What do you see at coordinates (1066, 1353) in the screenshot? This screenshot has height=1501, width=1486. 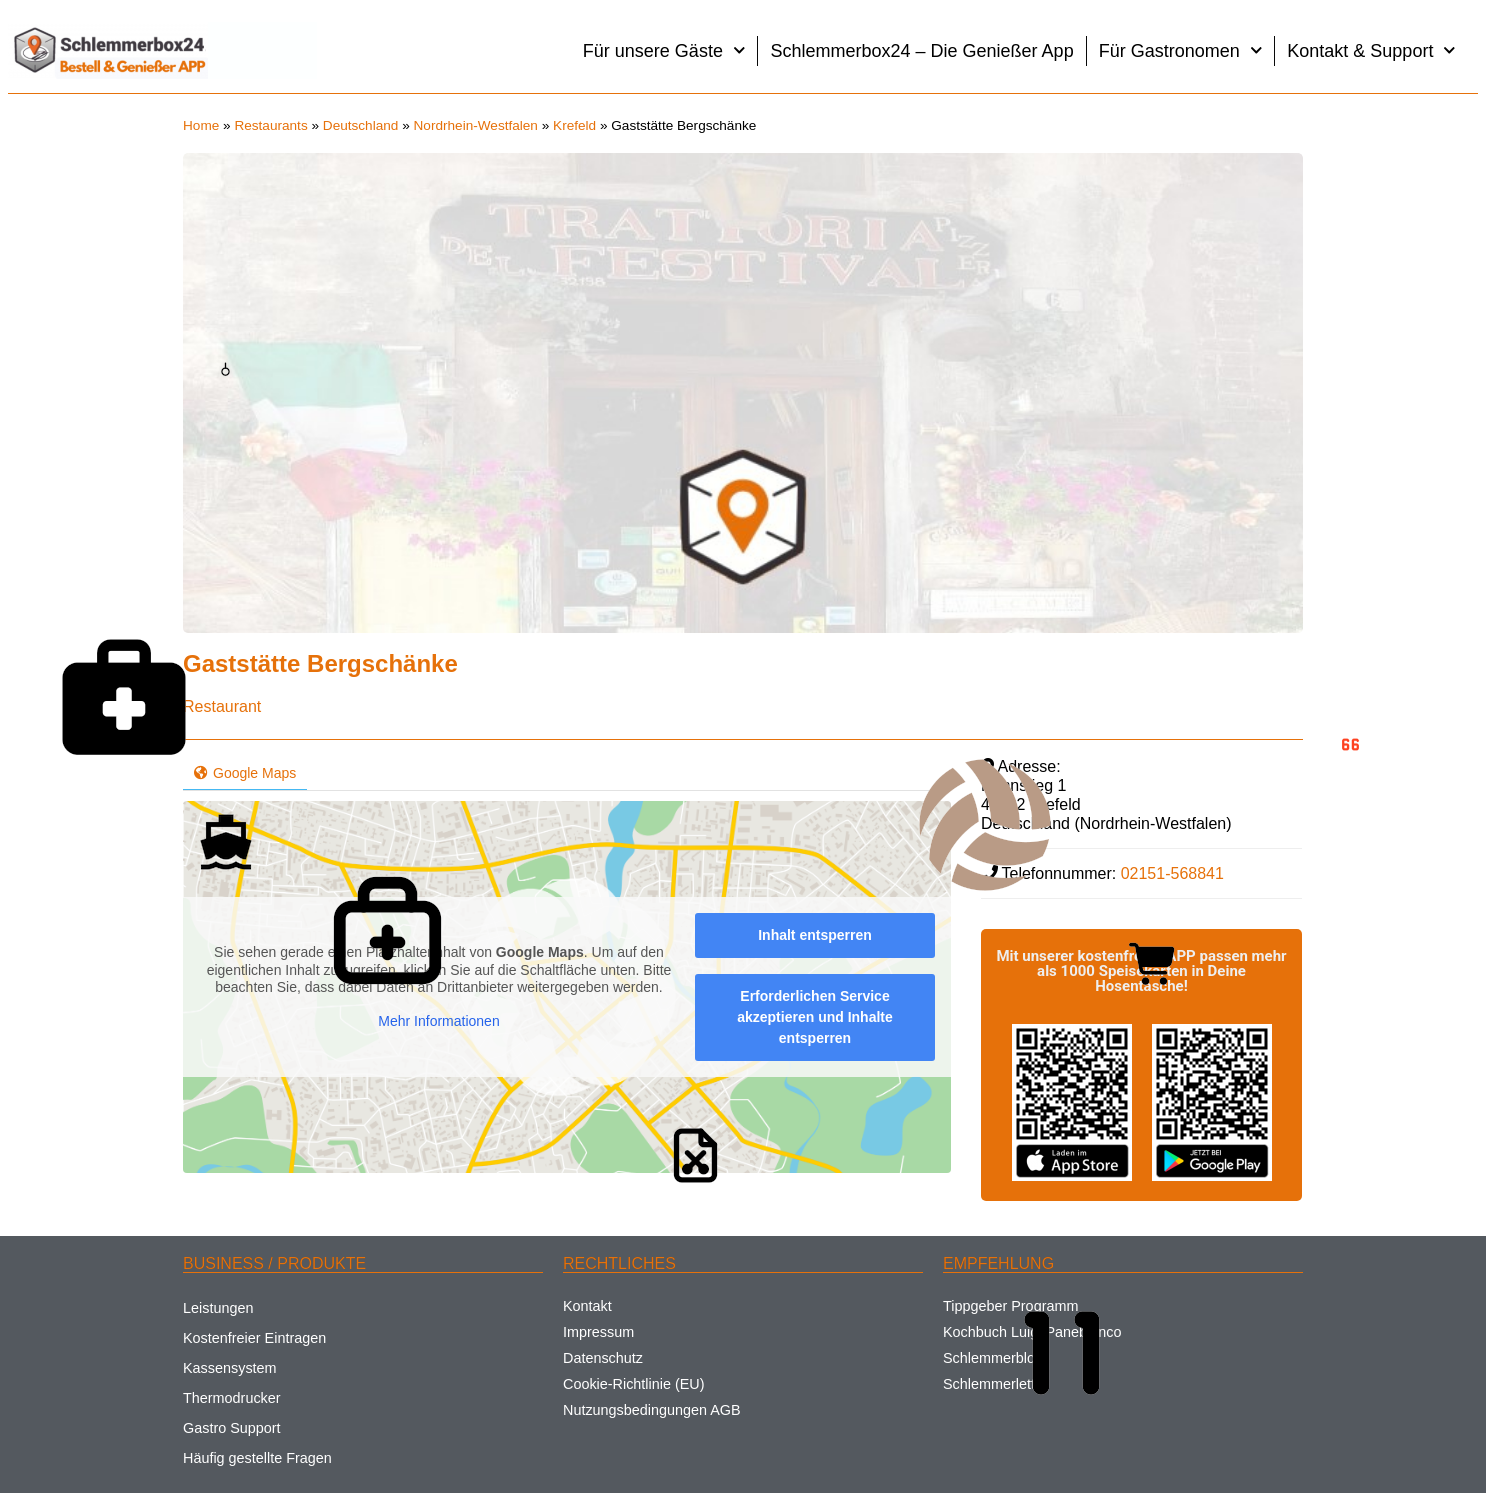 I see `indicates item number 11 in a list or sequence` at bounding box center [1066, 1353].